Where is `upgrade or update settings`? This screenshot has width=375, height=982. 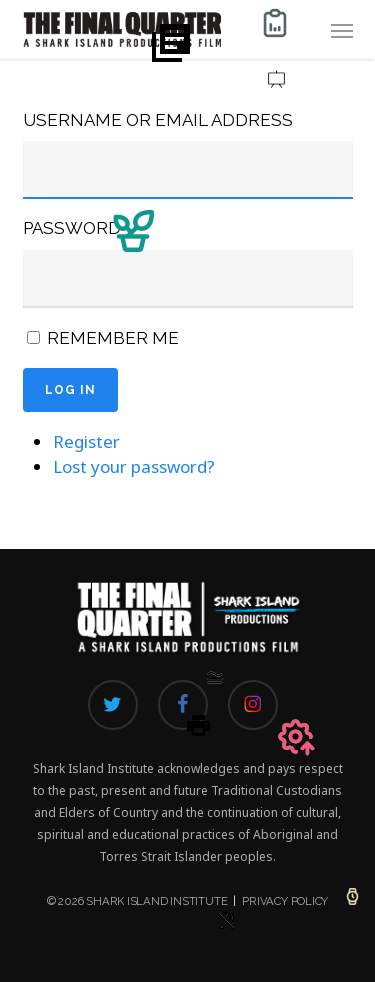 upgrade or update settings is located at coordinates (295, 736).